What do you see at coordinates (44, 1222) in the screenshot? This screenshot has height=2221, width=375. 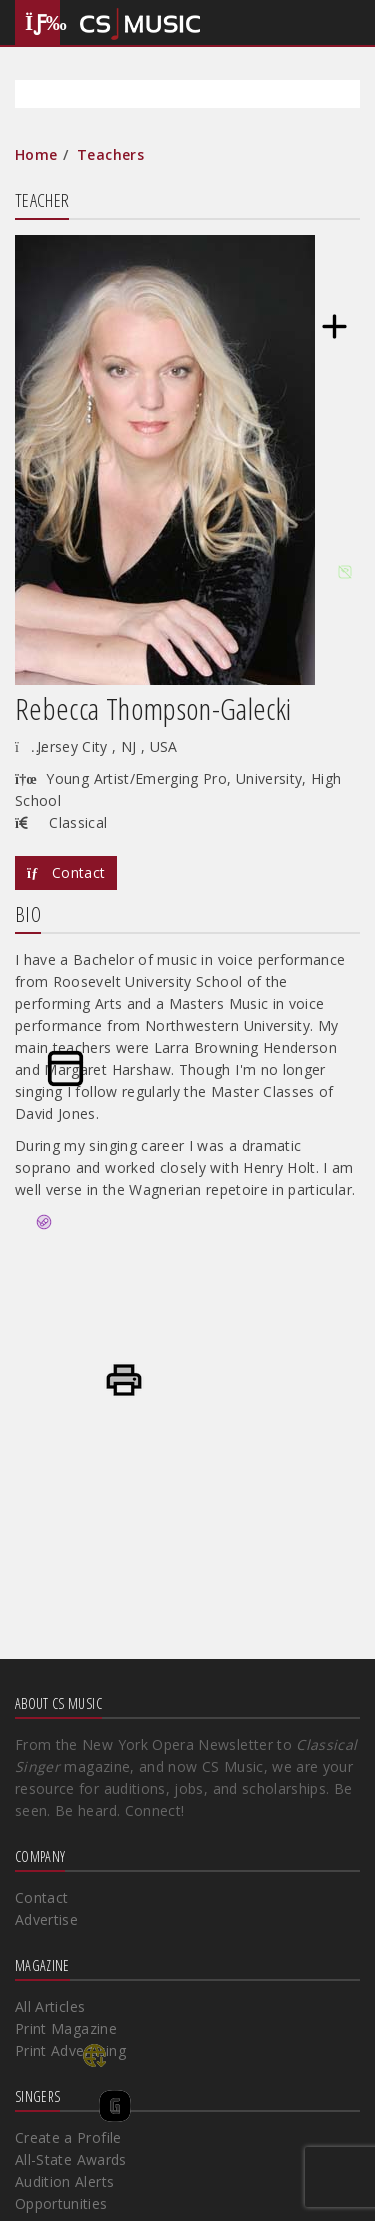 I see `open Steam application` at bounding box center [44, 1222].